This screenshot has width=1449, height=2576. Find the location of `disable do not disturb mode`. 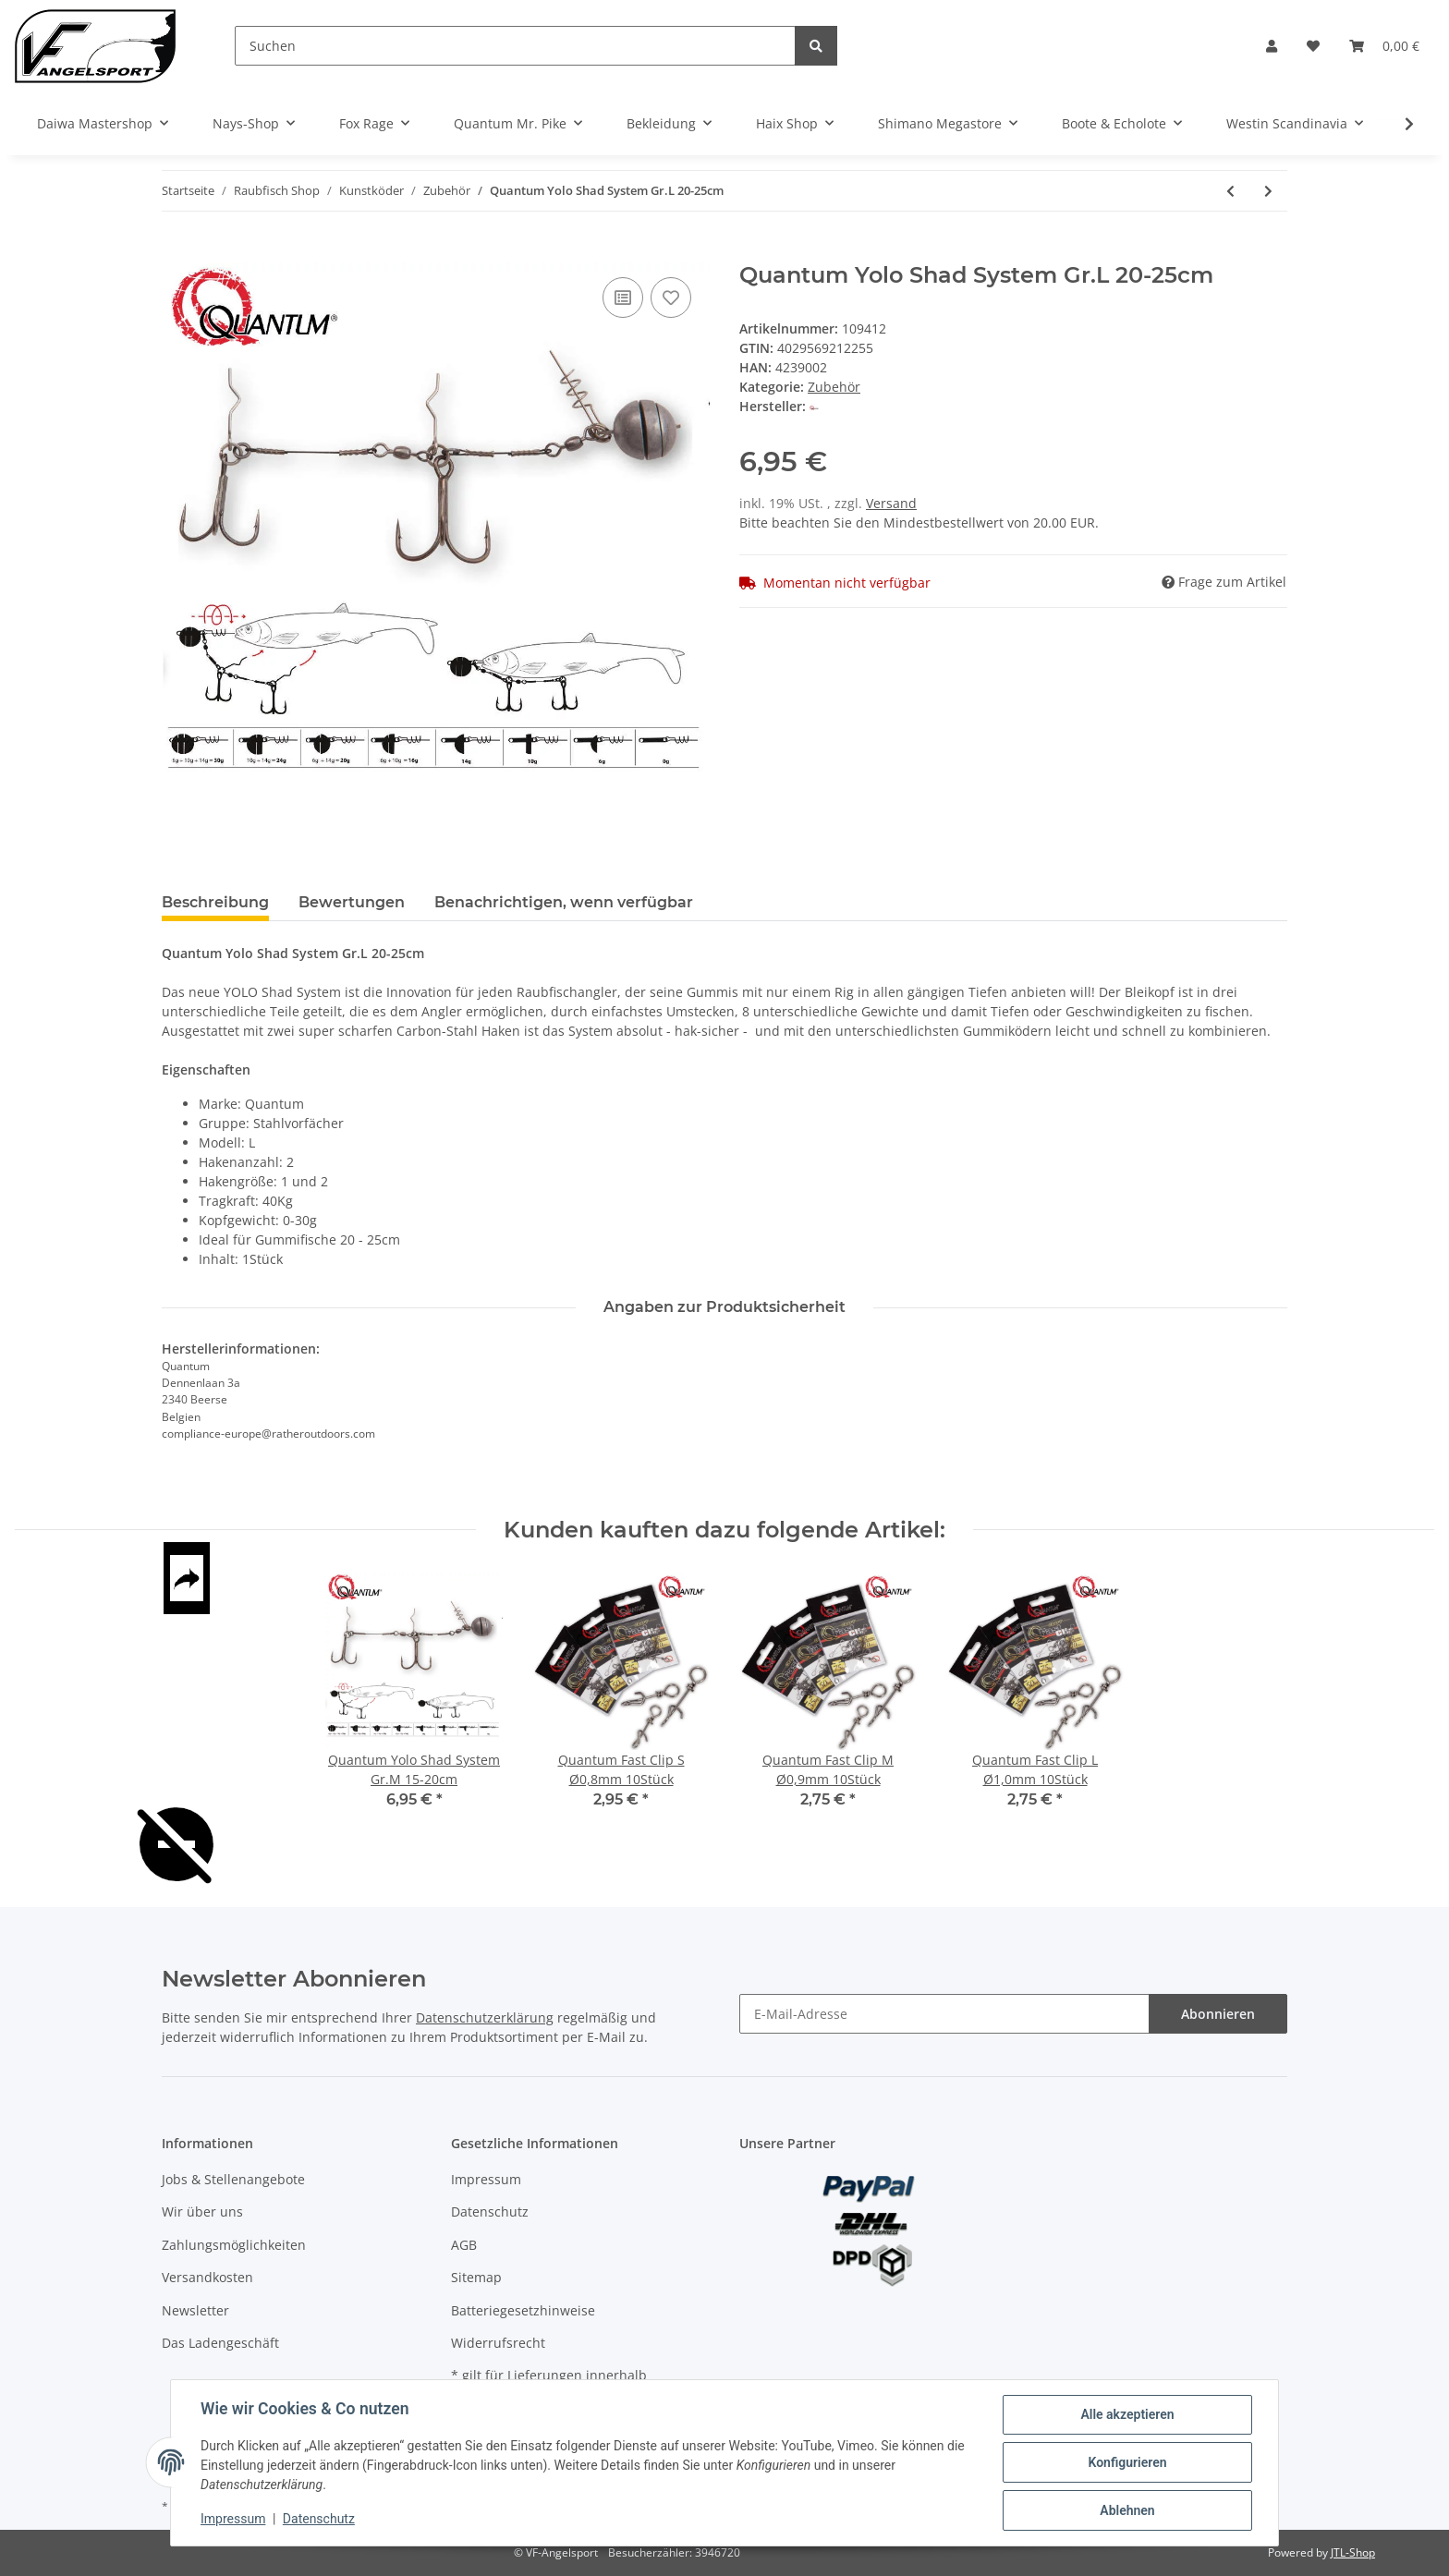

disable do not disturb mode is located at coordinates (177, 1844).